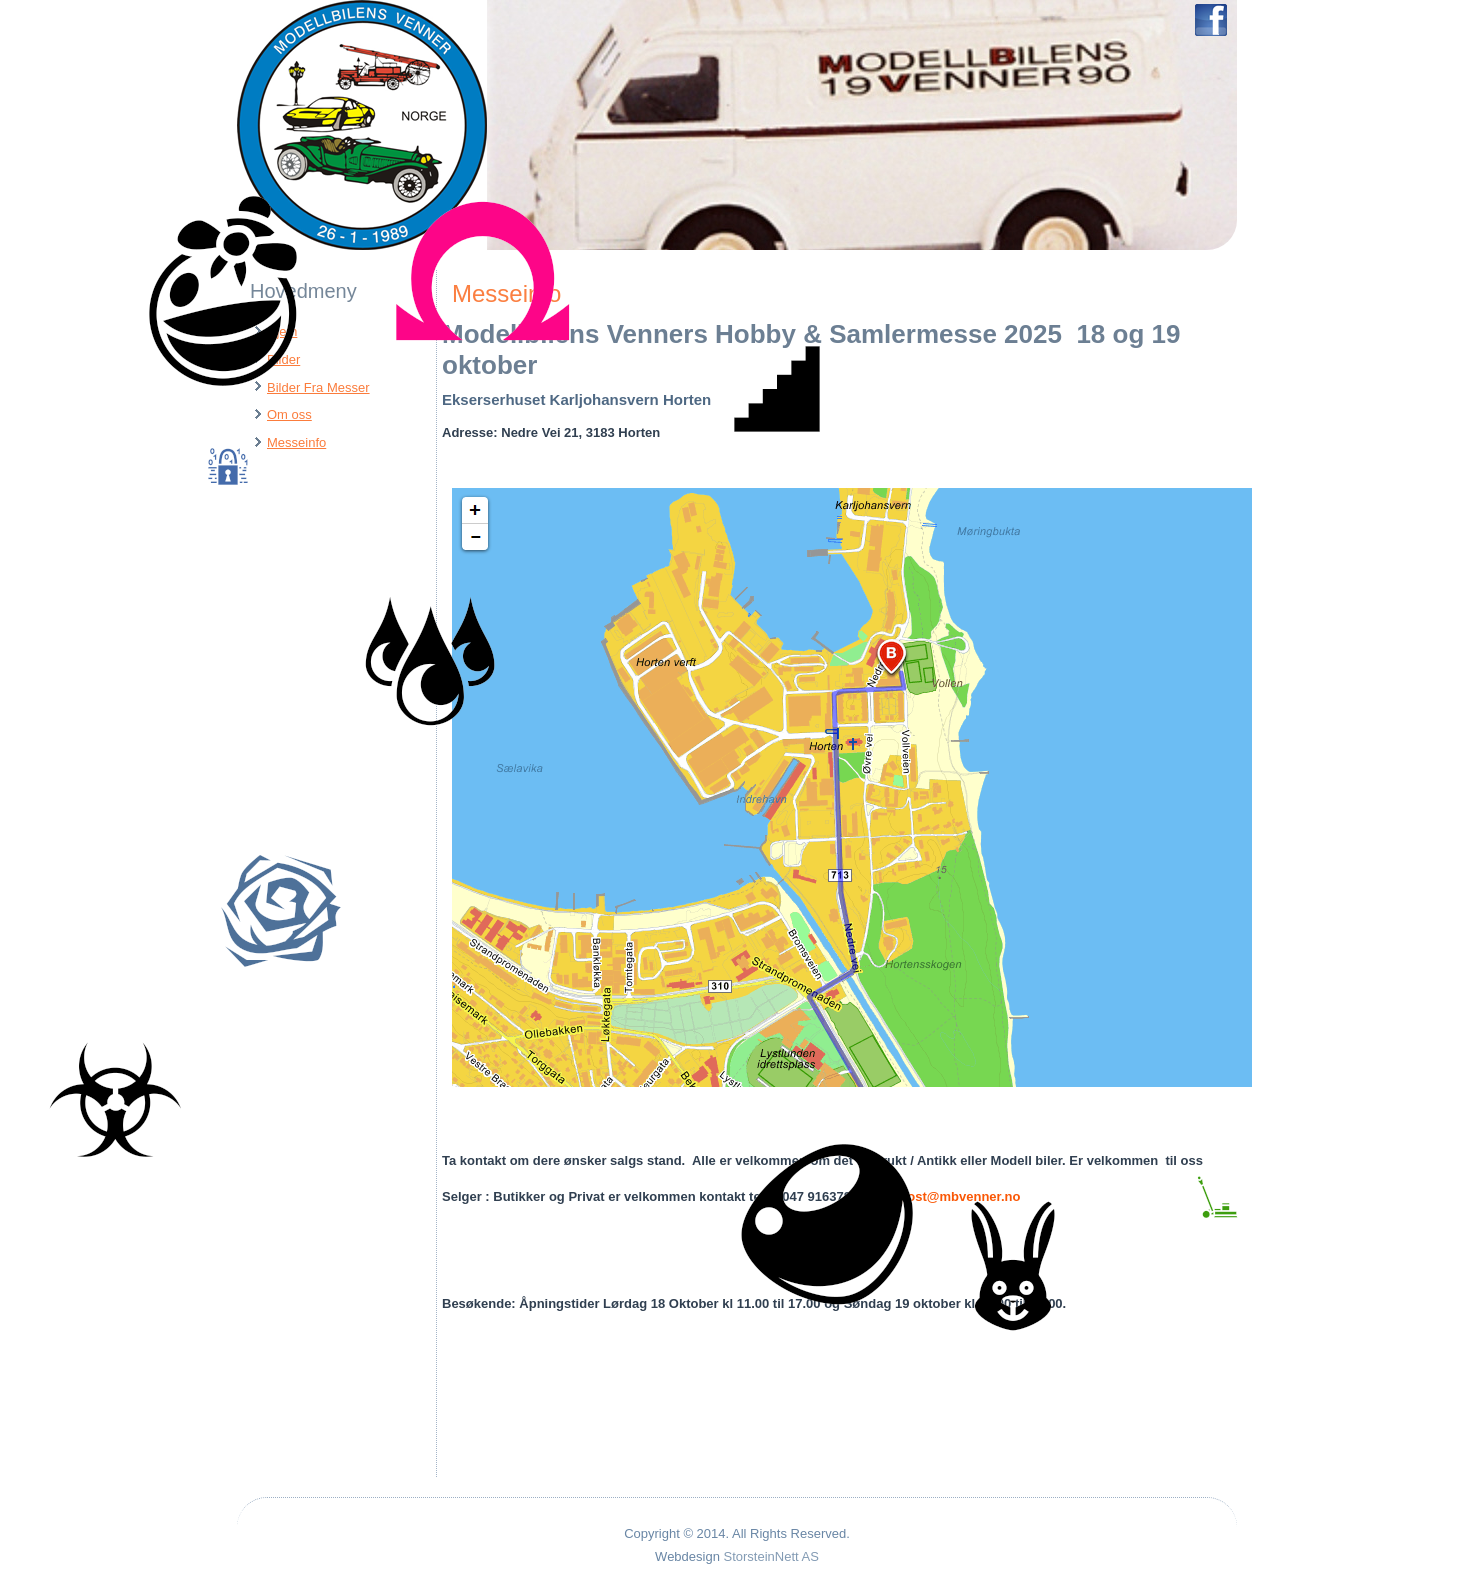 The image size is (1474, 1593). I want to click on represents omega or final/end state in a game, so click(481, 271).